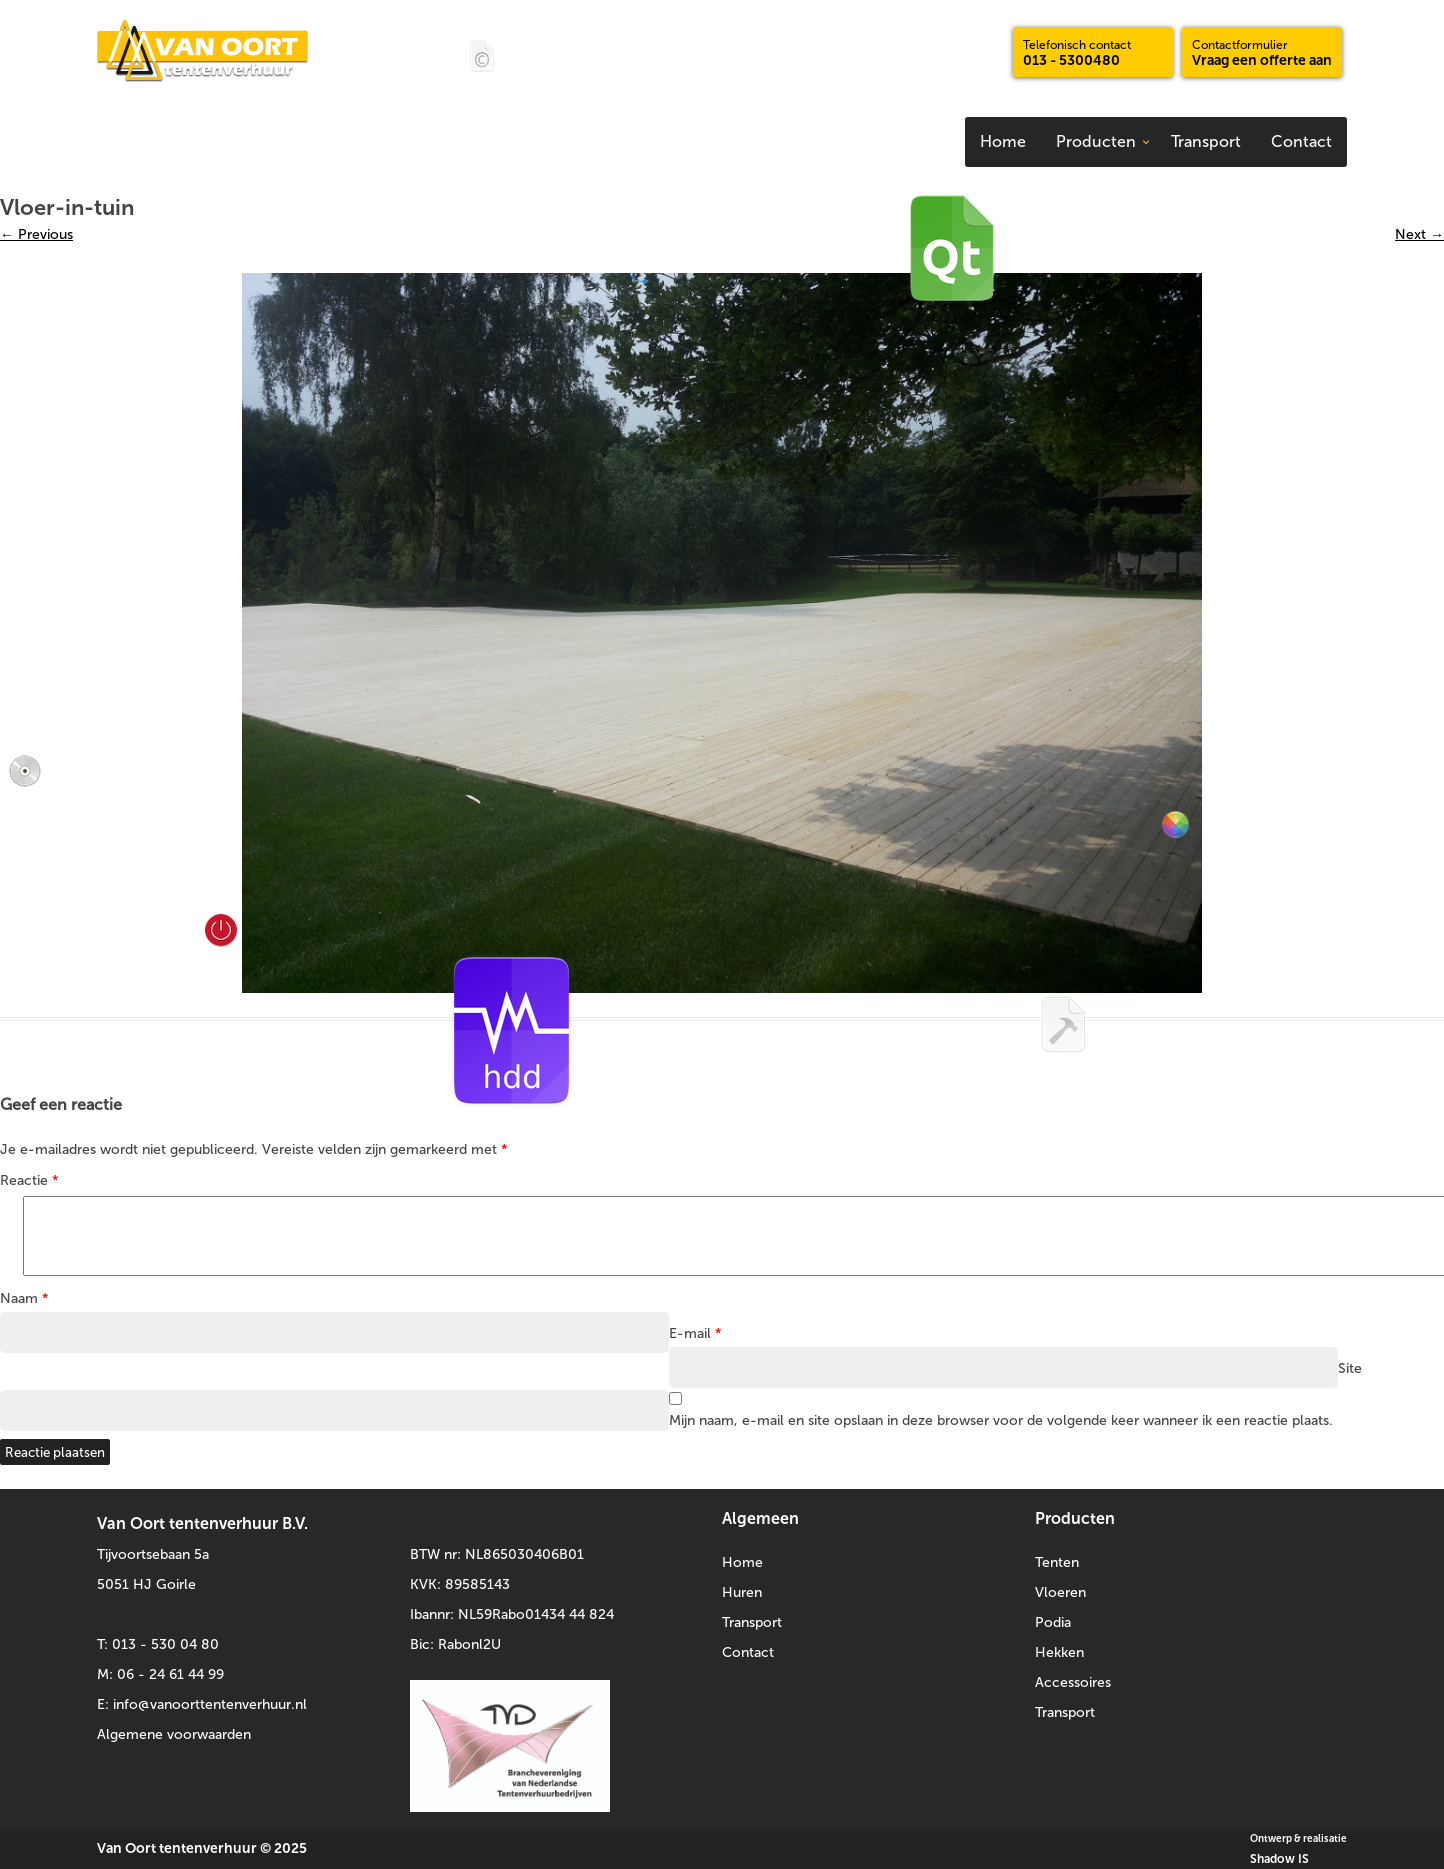 This screenshot has height=1869, width=1444. What do you see at coordinates (482, 56) in the screenshot?
I see `indicates a file with copyright protection` at bounding box center [482, 56].